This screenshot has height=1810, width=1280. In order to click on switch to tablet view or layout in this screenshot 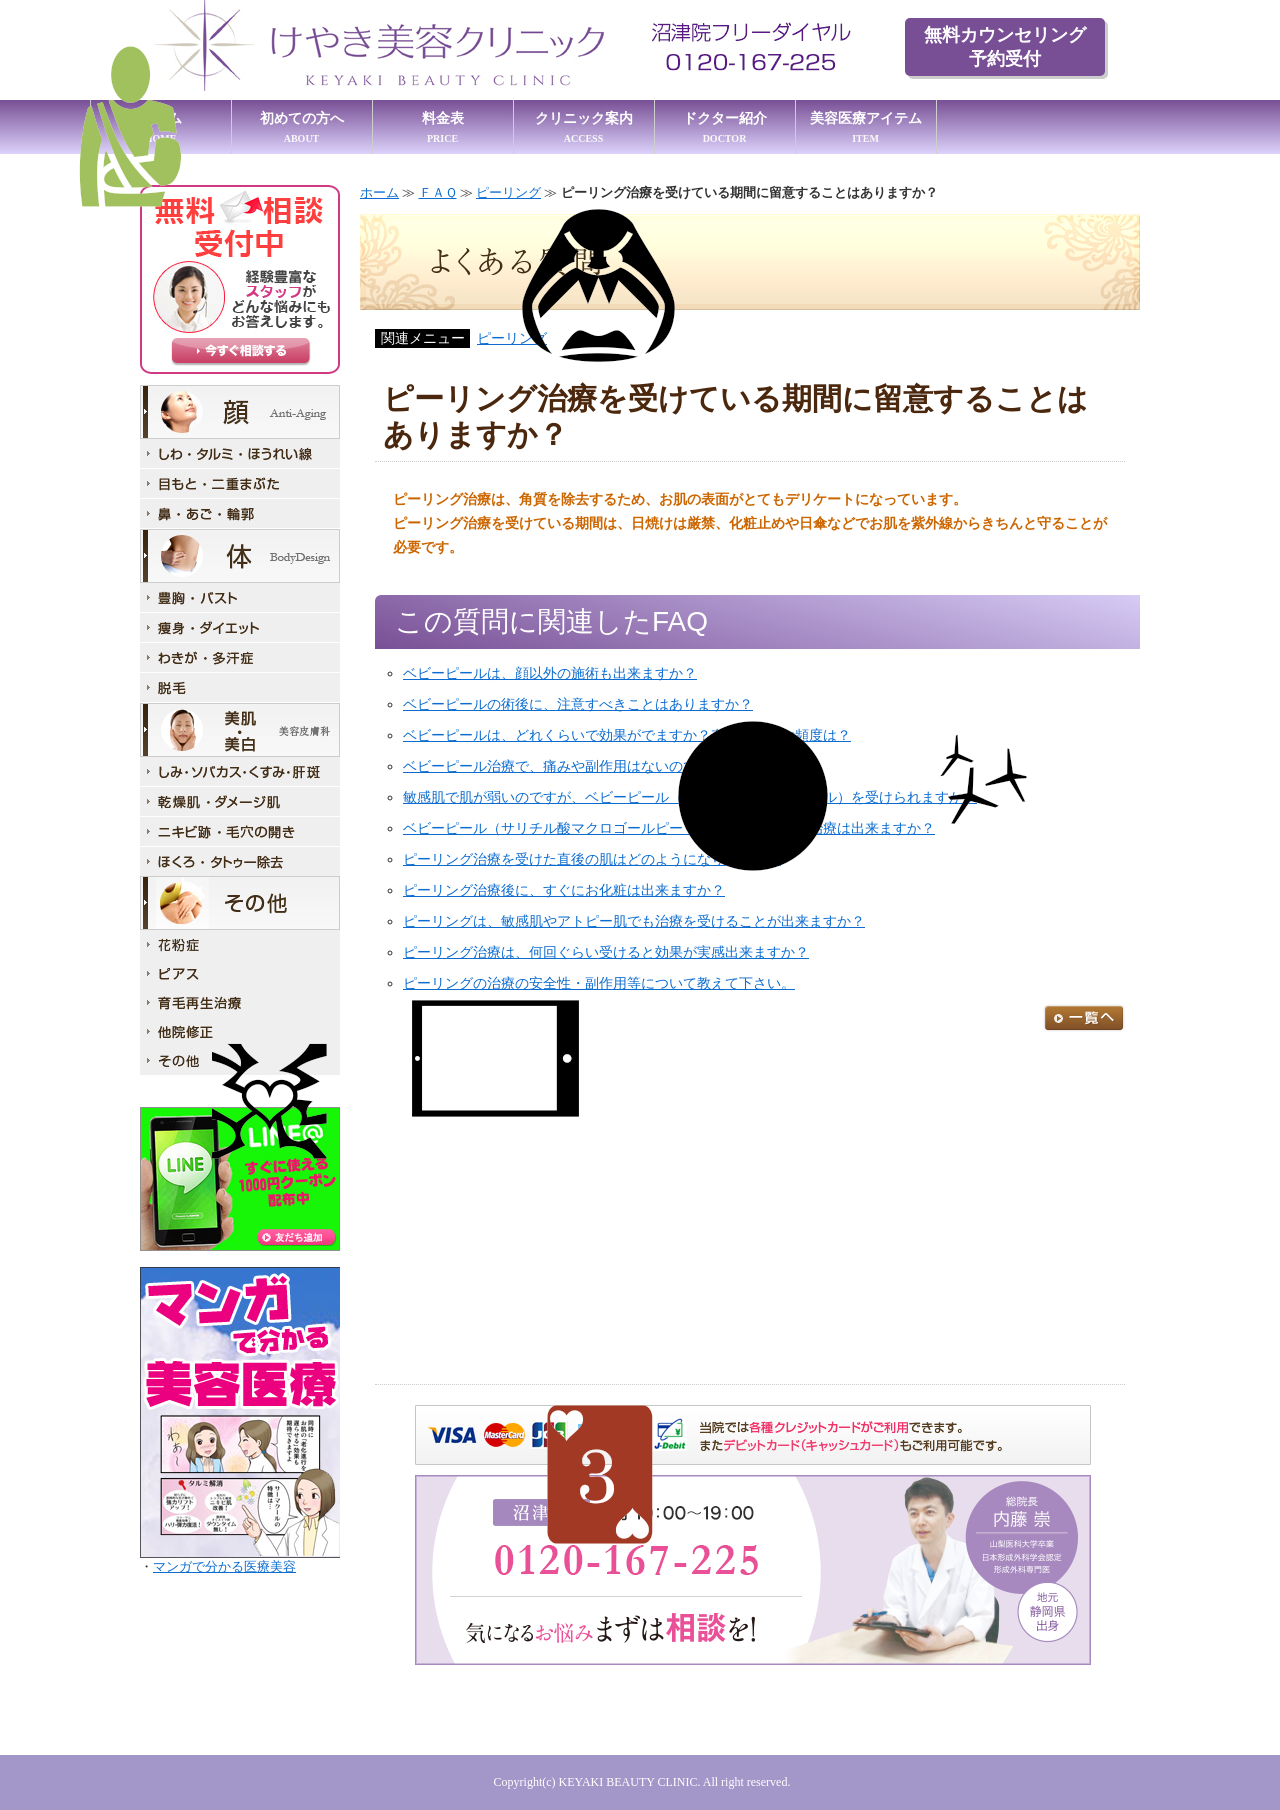, I will do `click(495, 1058)`.